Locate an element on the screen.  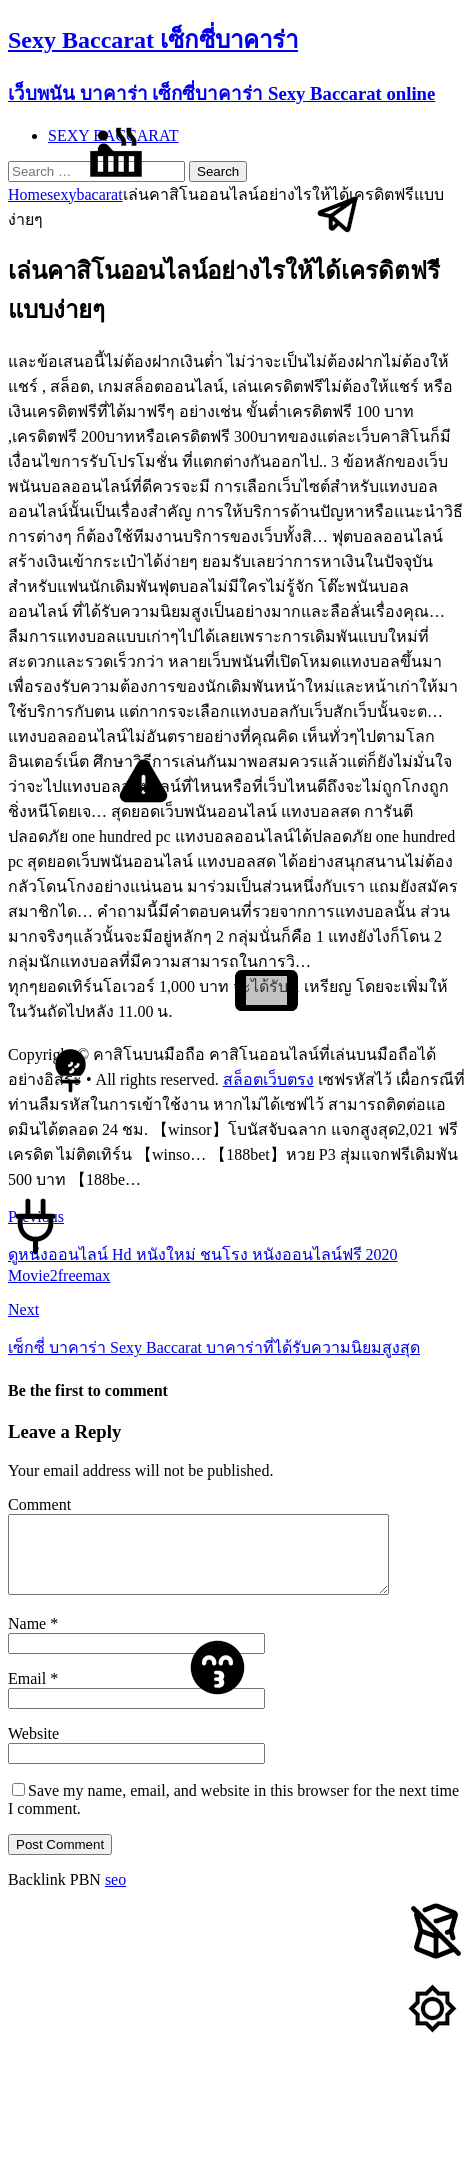
open Telegram messaging app is located at coordinates (339, 215).